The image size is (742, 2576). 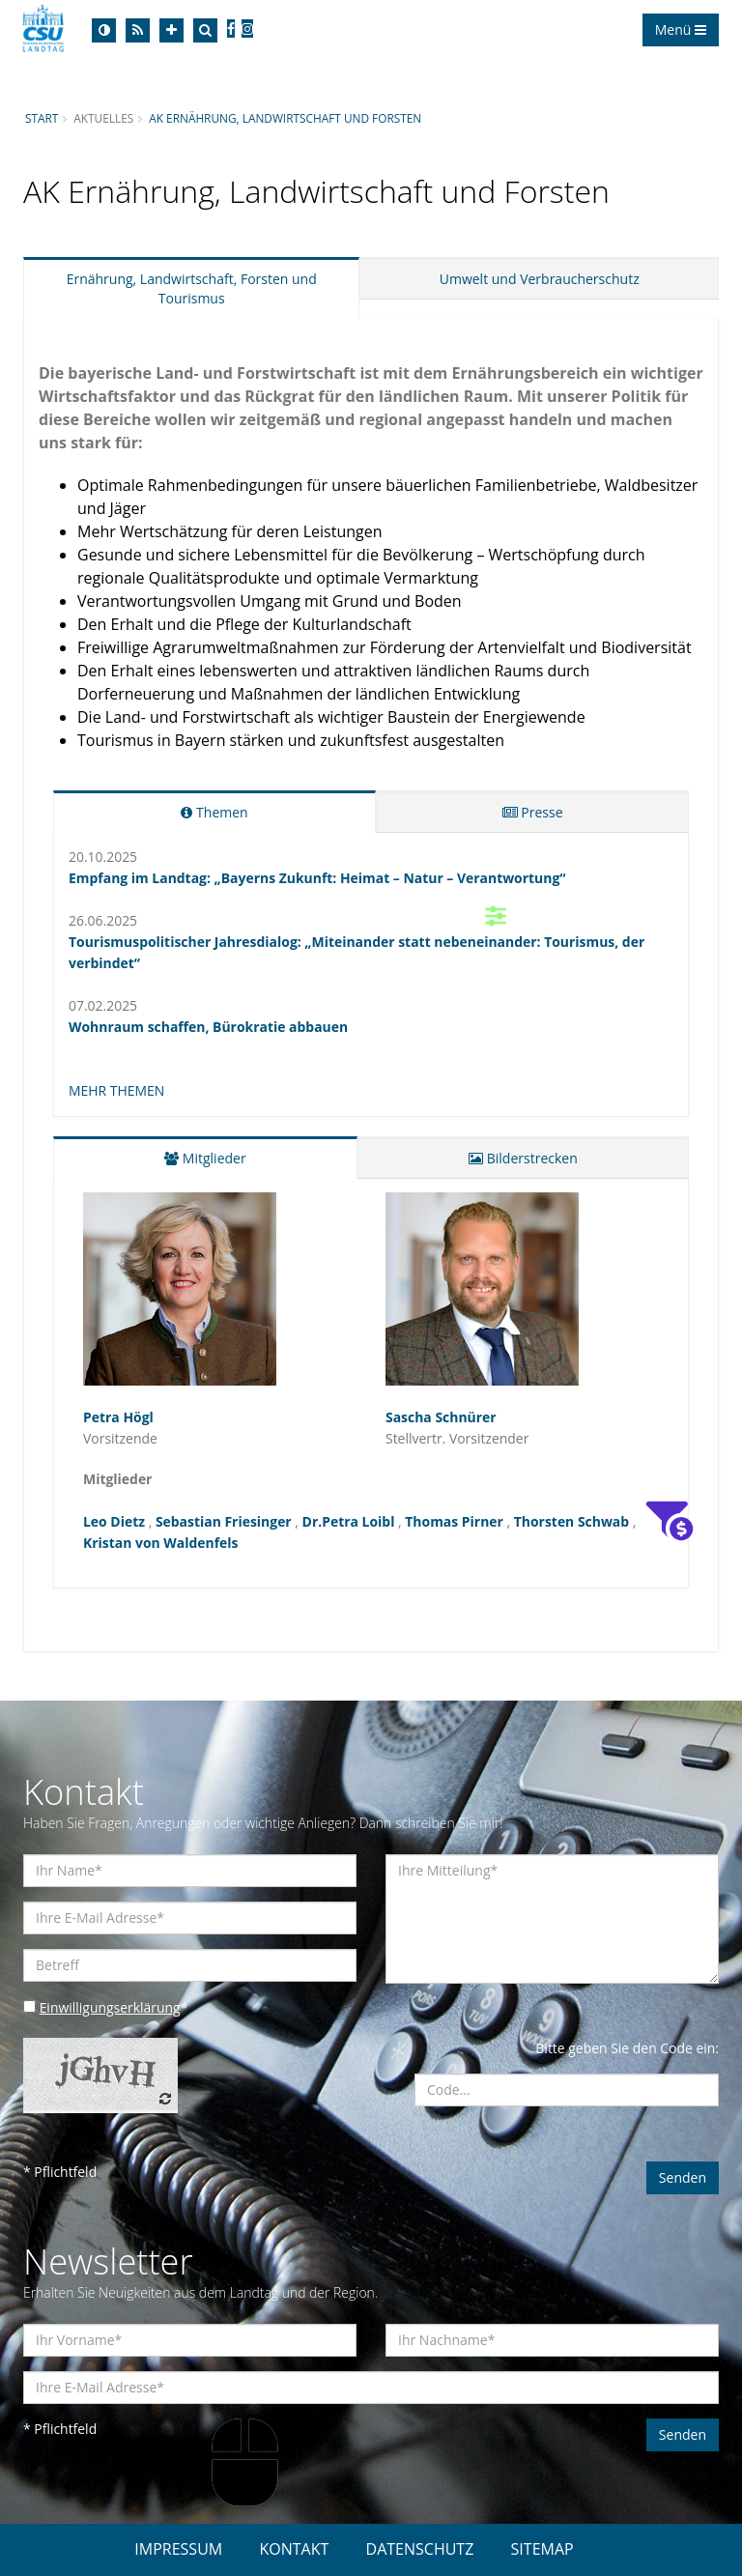 I want to click on indicates mouse input device settings, so click(x=244, y=2462).